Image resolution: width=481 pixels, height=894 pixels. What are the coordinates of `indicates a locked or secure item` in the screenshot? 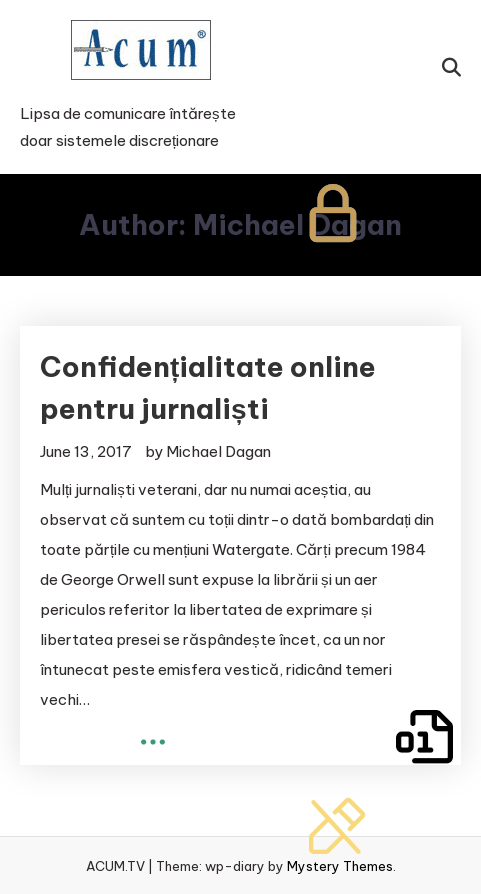 It's located at (333, 215).